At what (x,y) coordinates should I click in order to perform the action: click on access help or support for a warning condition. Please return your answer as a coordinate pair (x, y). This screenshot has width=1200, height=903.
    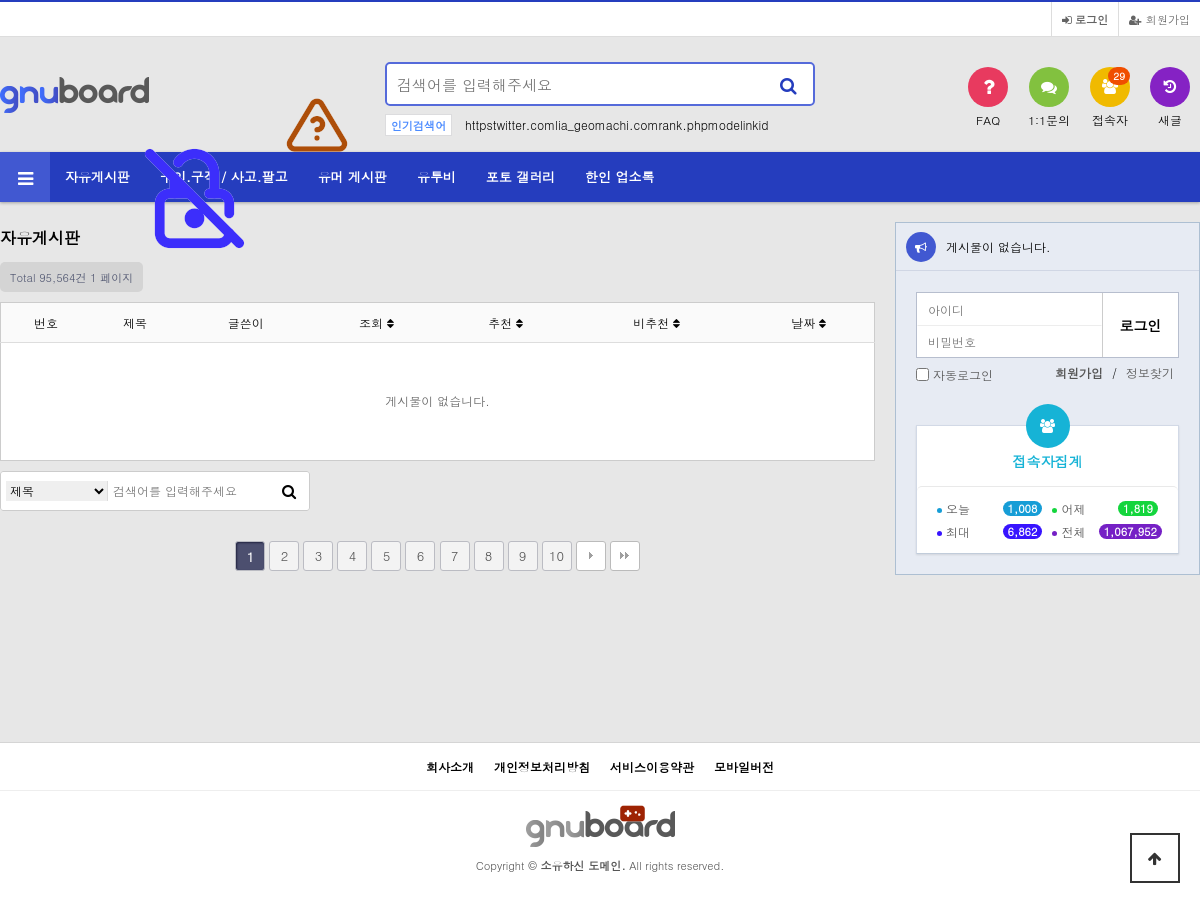
    Looking at the image, I should click on (317, 127).